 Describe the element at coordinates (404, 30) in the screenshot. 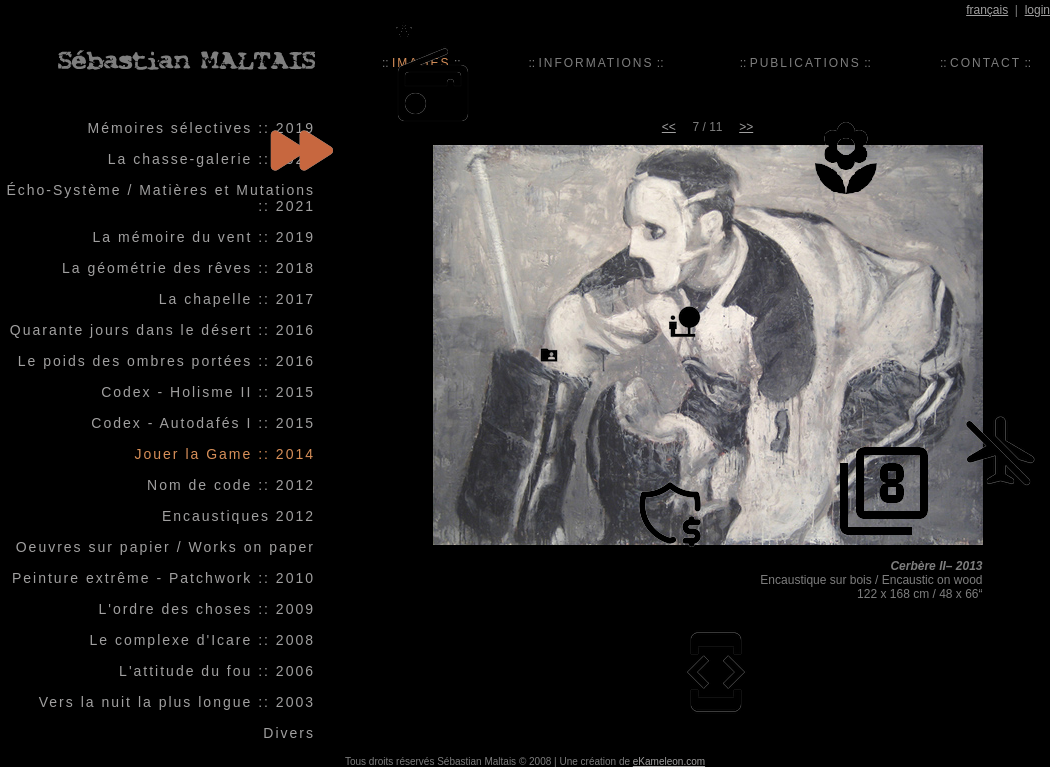

I see `add item to favorites` at that location.